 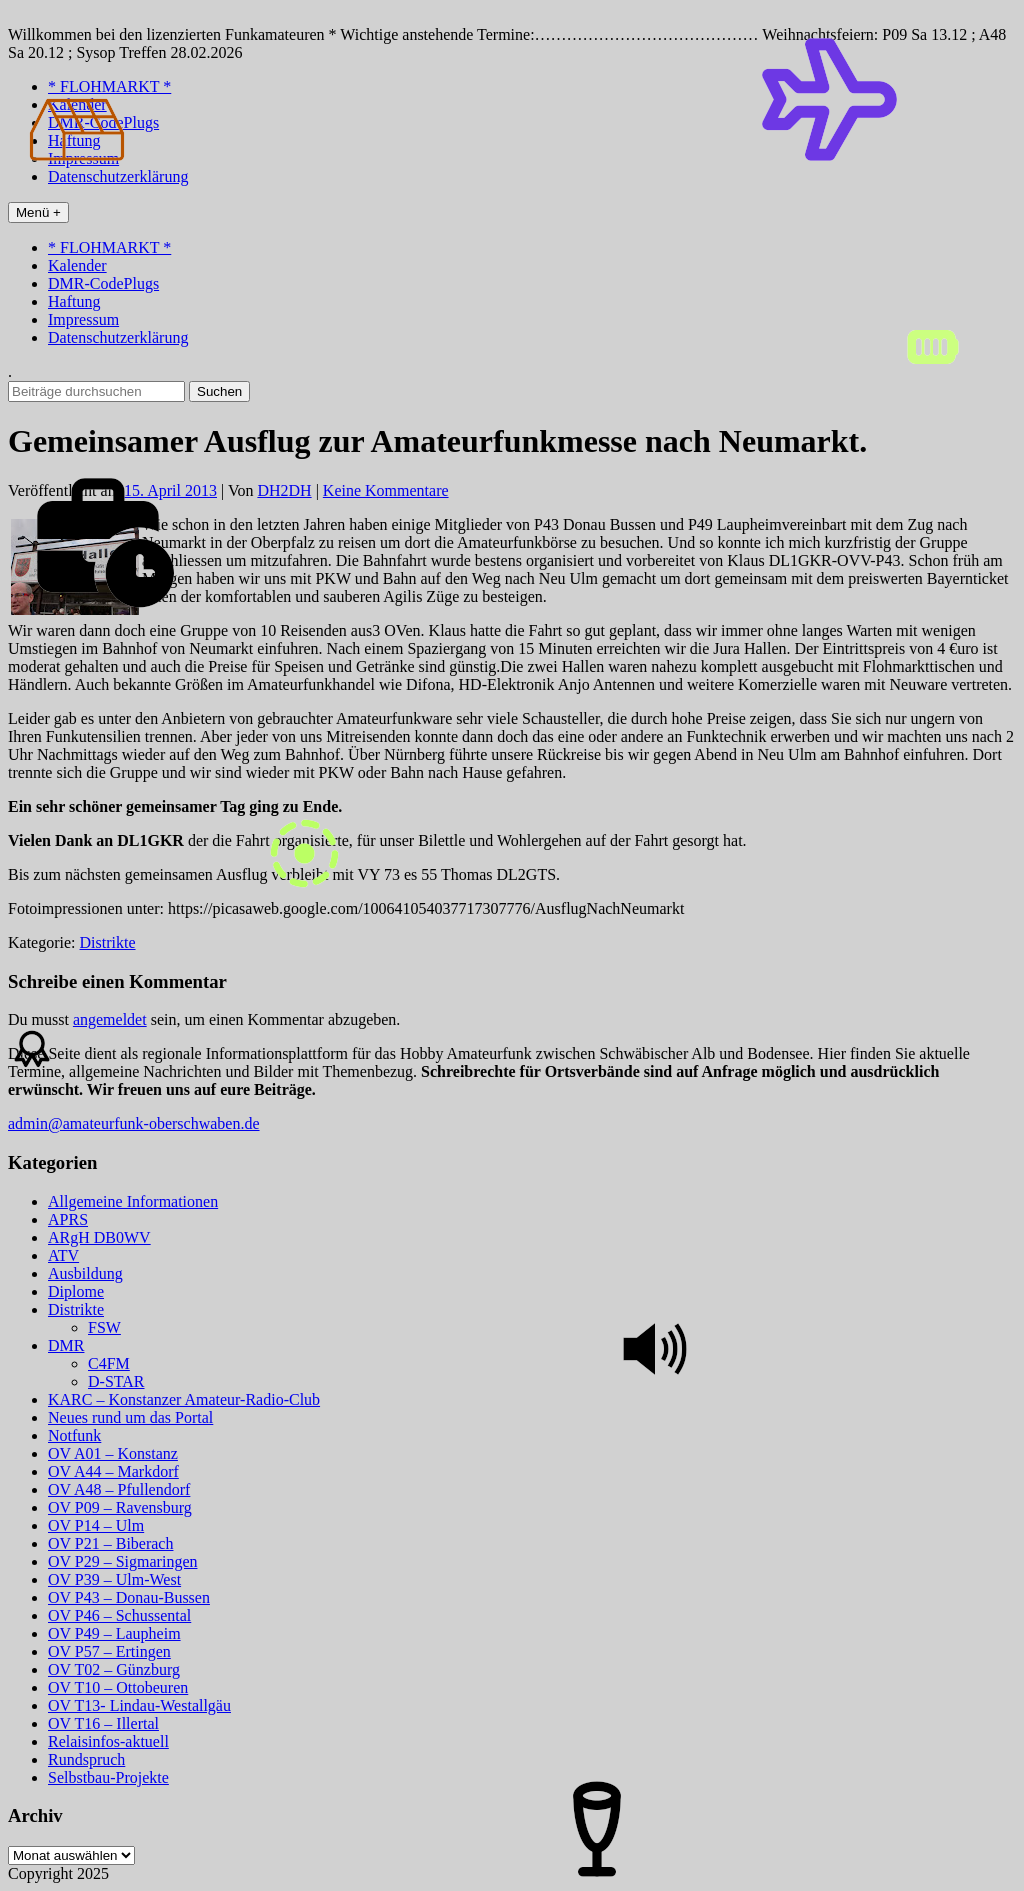 I want to click on volume is set to high or maximum, so click(x=655, y=1349).